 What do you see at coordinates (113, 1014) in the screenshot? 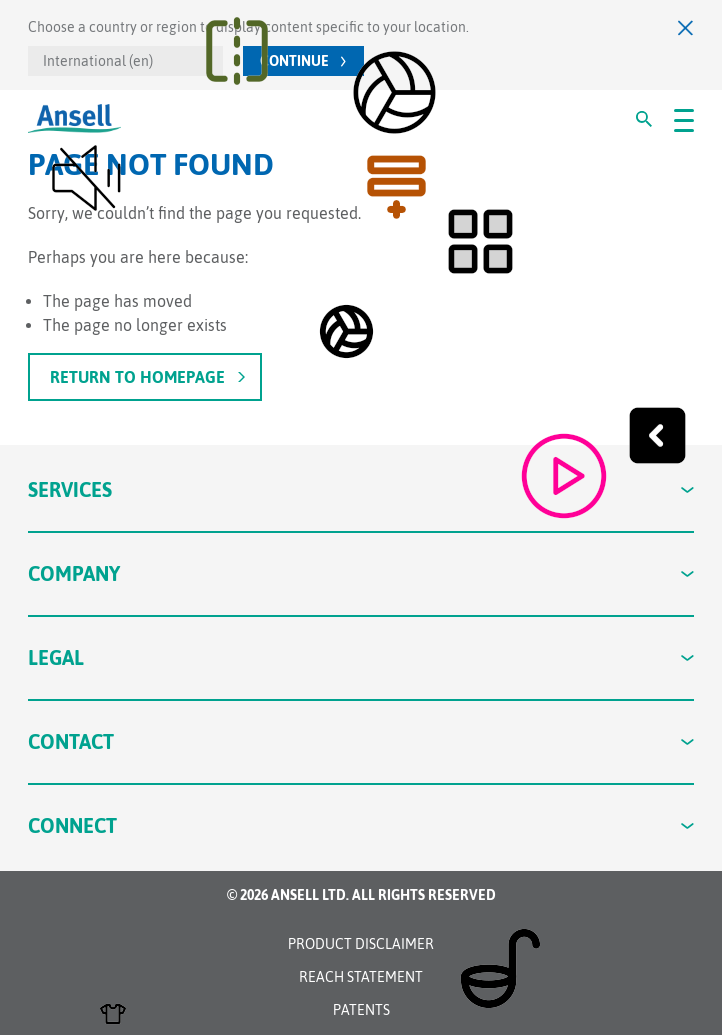
I see `browse clothing or apparel items` at bounding box center [113, 1014].